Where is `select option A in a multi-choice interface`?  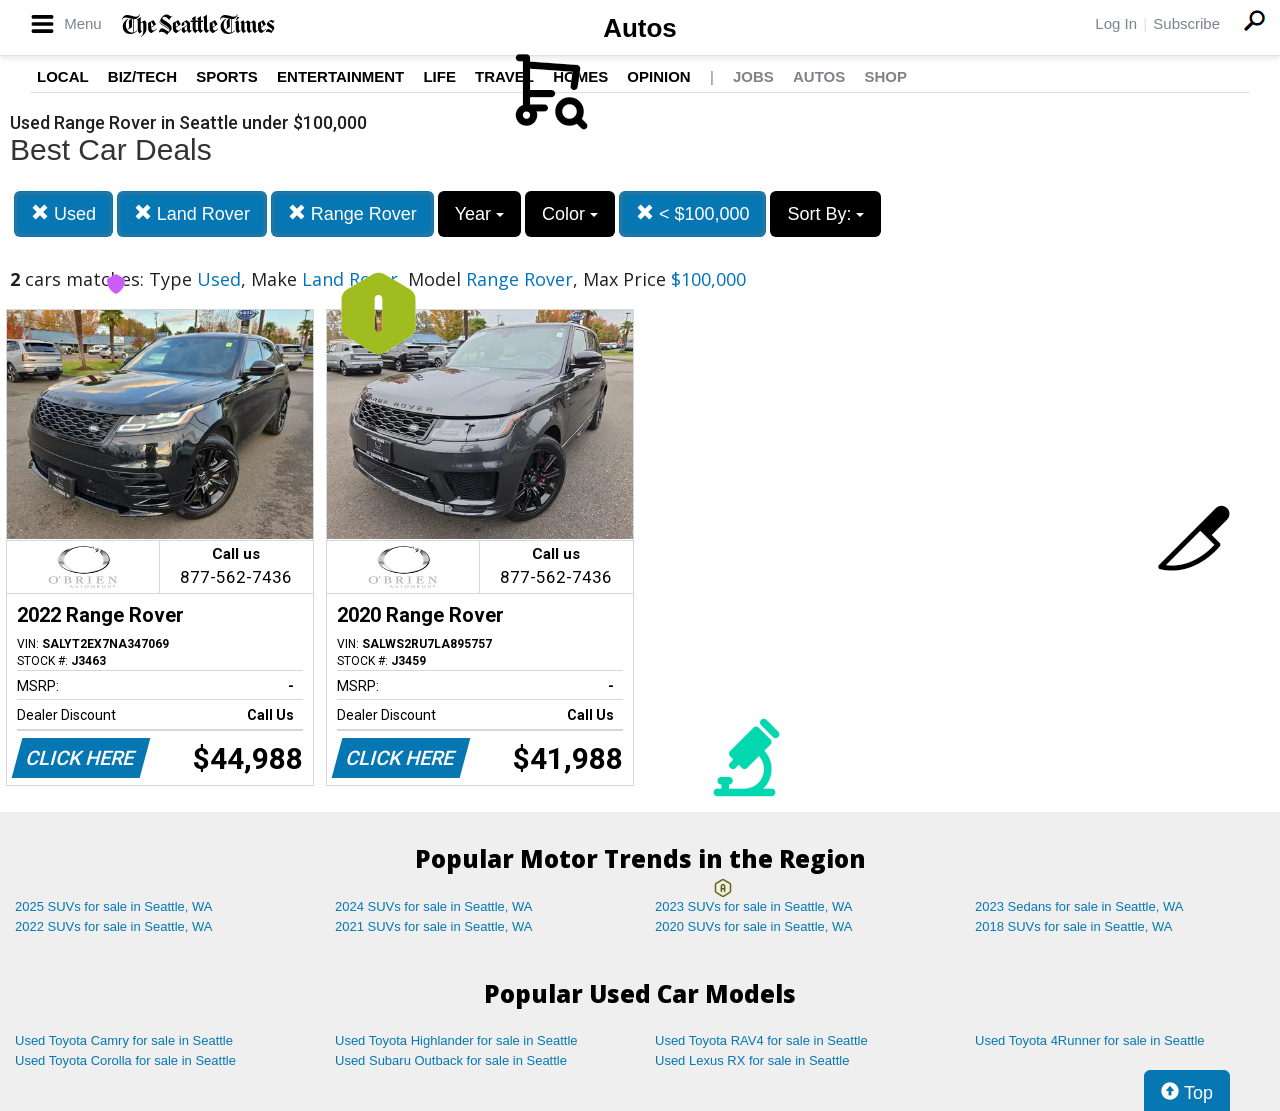 select option A in a multi-choice interface is located at coordinates (723, 888).